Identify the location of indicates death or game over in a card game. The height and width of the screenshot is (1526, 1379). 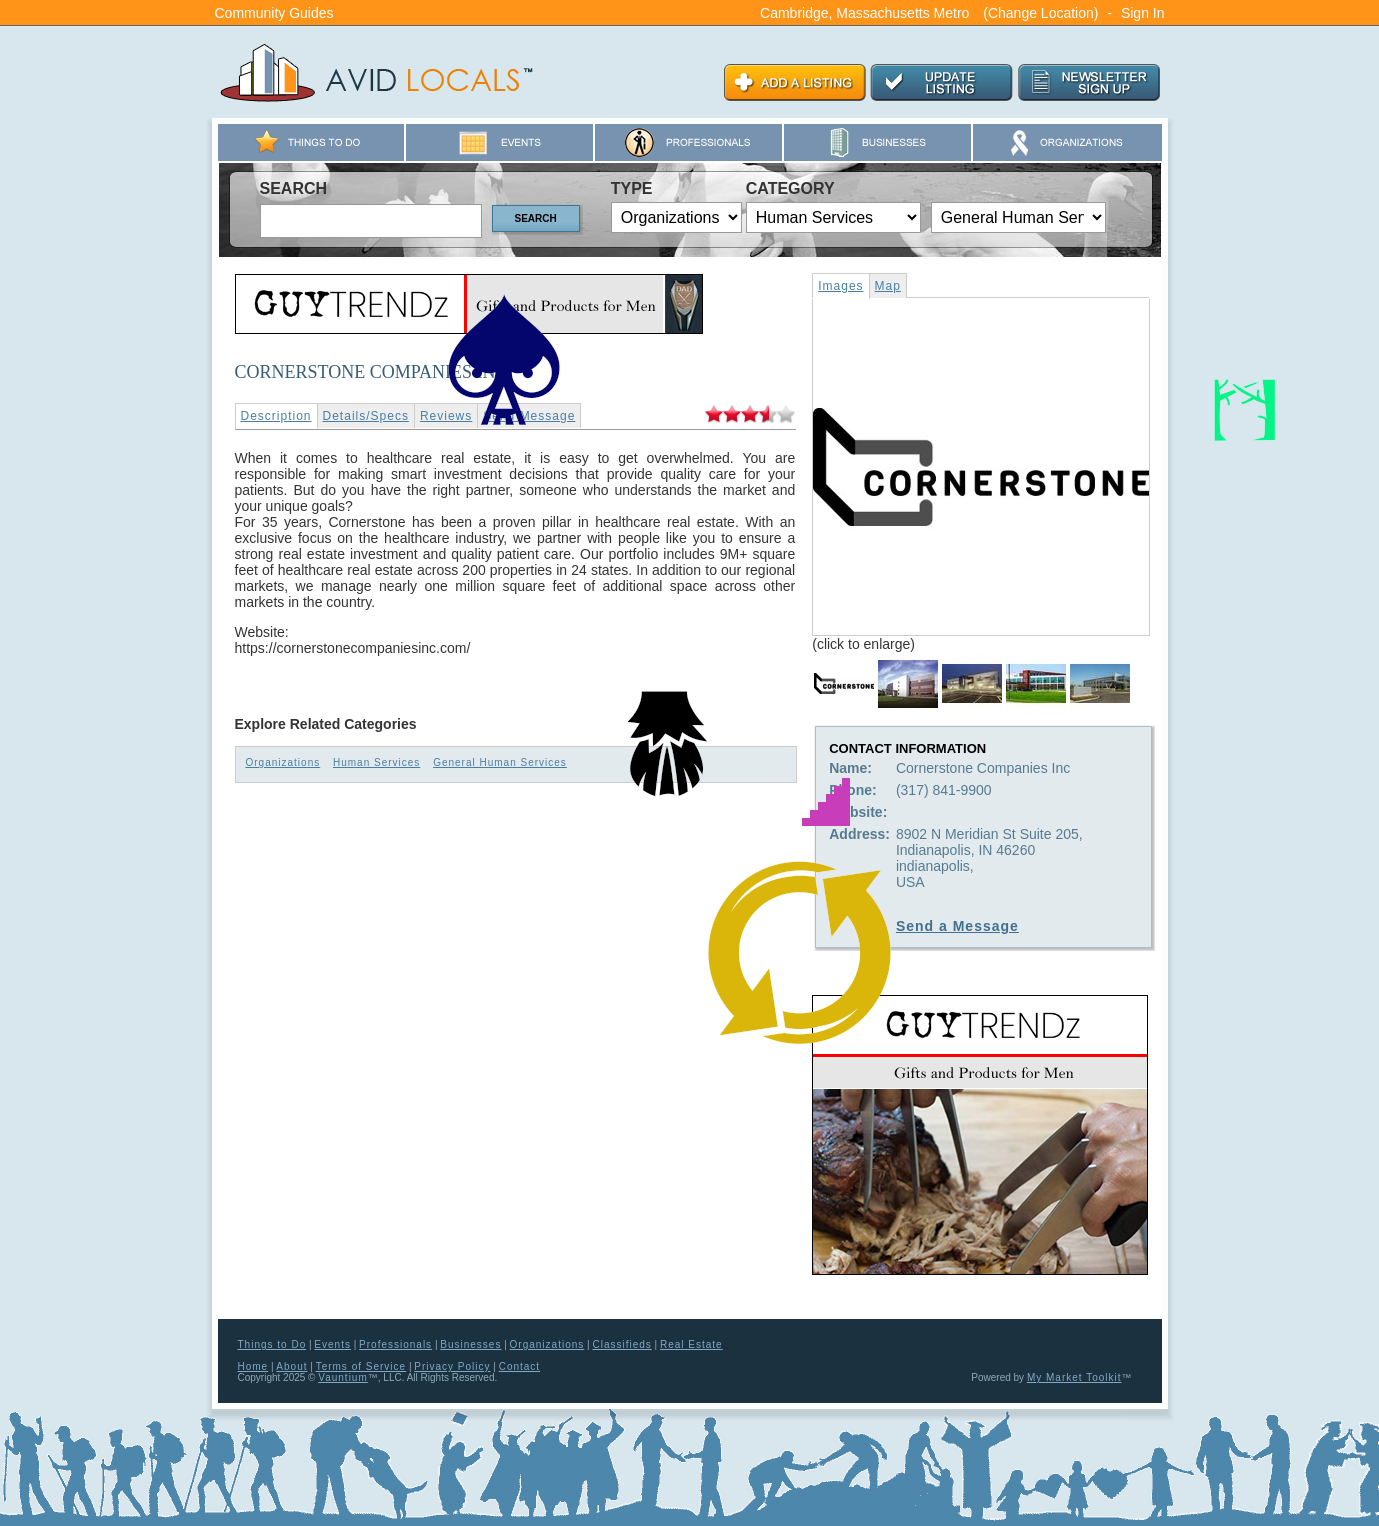
(504, 358).